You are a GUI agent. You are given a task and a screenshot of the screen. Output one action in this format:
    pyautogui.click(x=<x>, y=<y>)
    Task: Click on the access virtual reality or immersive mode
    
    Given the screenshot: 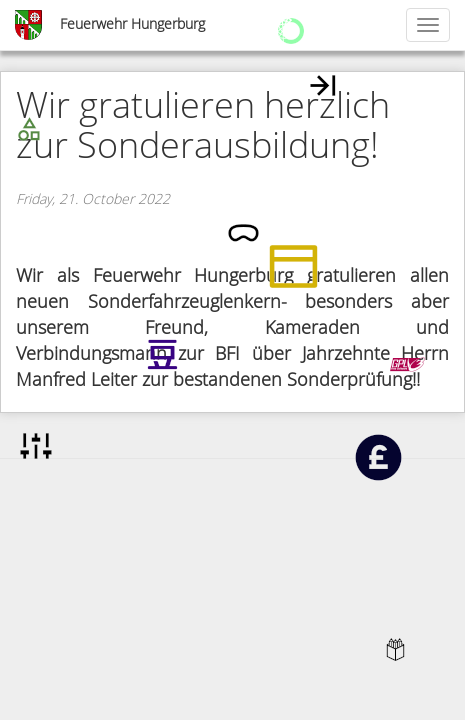 What is the action you would take?
    pyautogui.click(x=243, y=232)
    